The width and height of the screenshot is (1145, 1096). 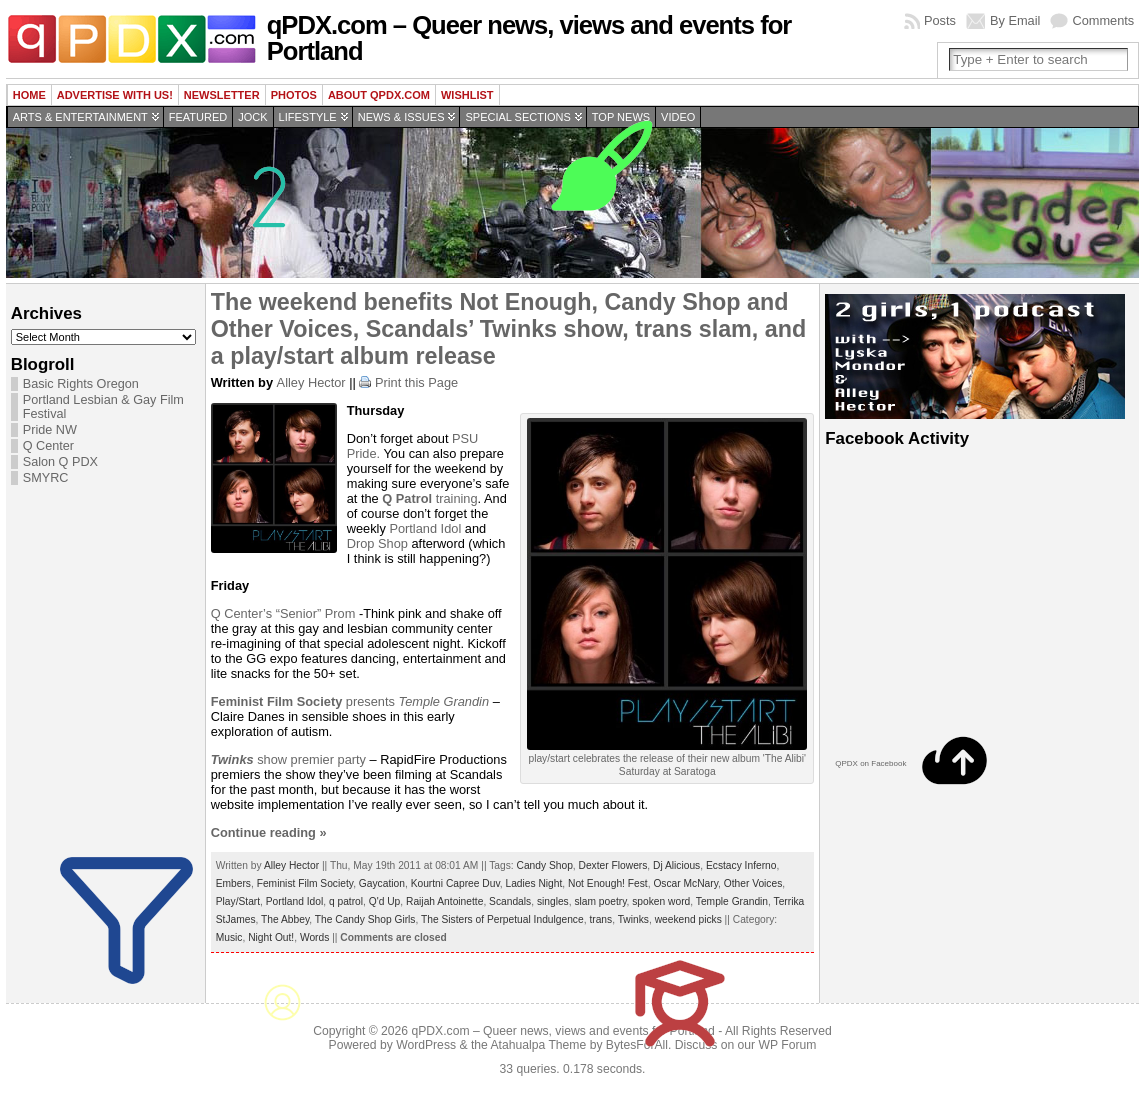 I want to click on view student profile, so click(x=680, y=1005).